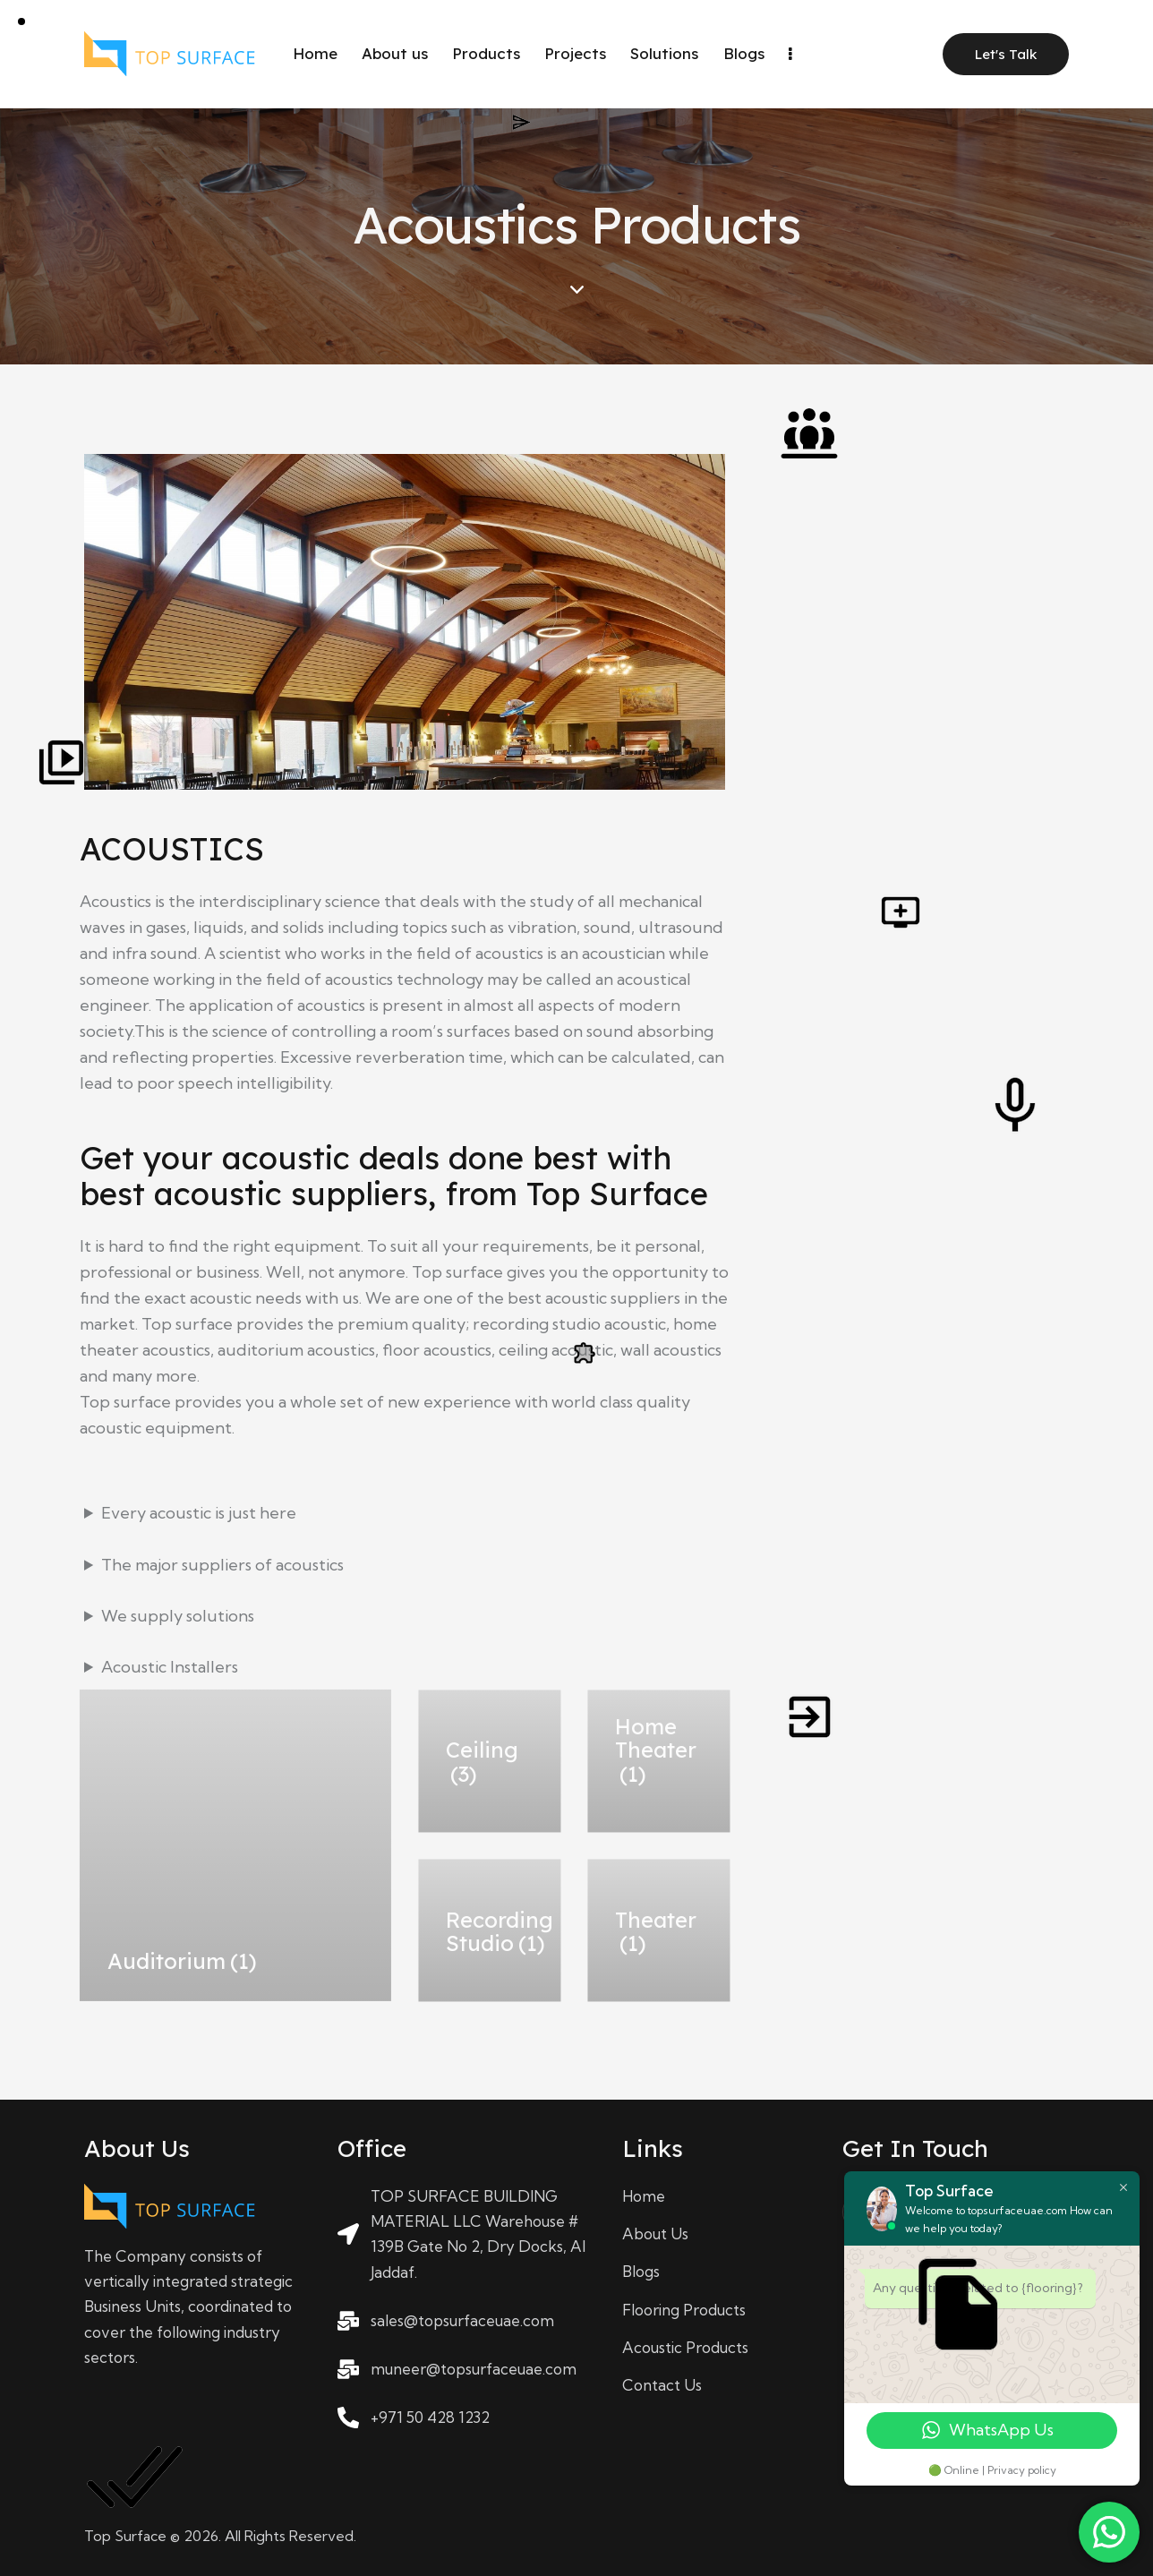  Describe the element at coordinates (61, 762) in the screenshot. I see `access your video library` at that location.